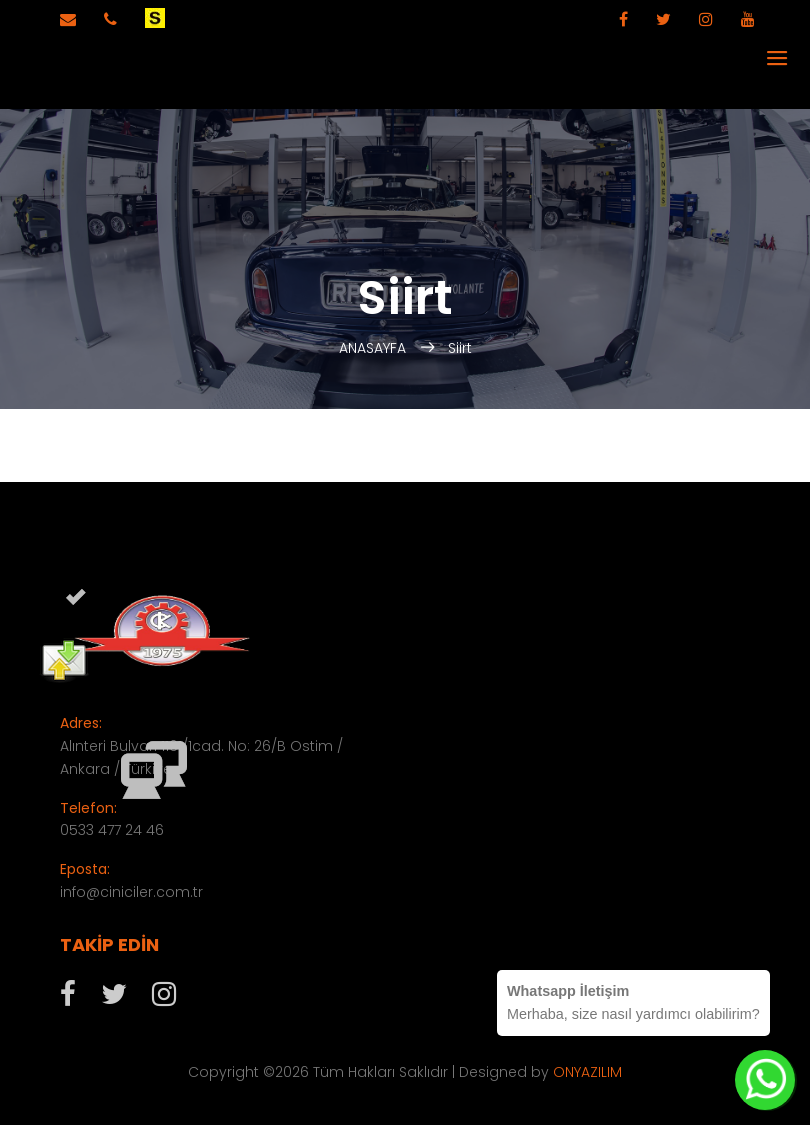 This screenshot has height=1125, width=810. Describe the element at coordinates (75, 596) in the screenshot. I see `confirm or apply changes` at that location.